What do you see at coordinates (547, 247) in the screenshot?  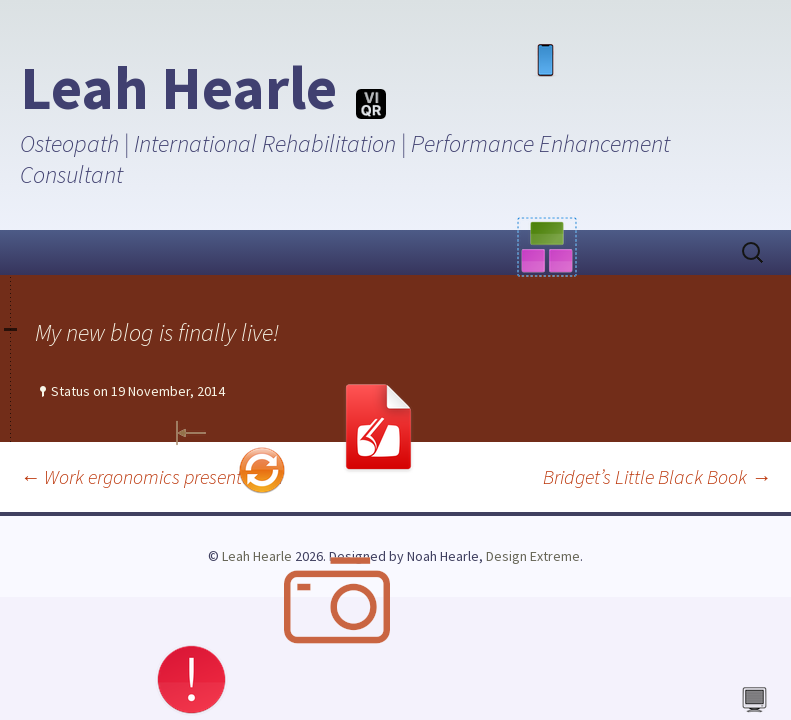 I see `select all items in the current view` at bounding box center [547, 247].